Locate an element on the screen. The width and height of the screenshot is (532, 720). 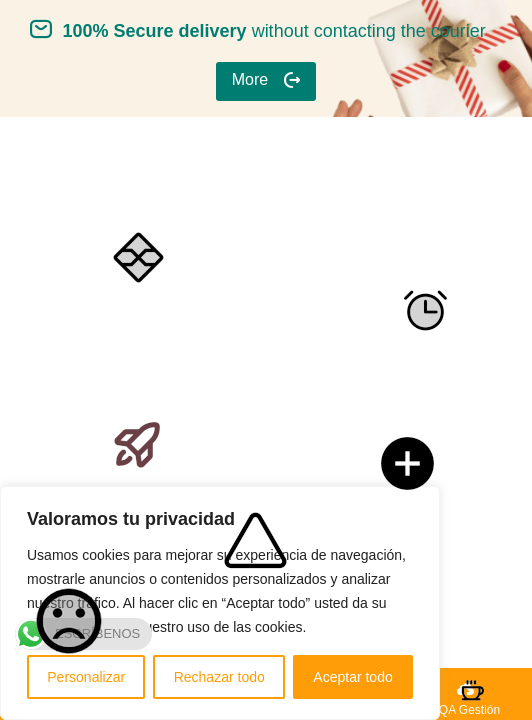
find nearby coffee shops or cafes is located at coordinates (472, 691).